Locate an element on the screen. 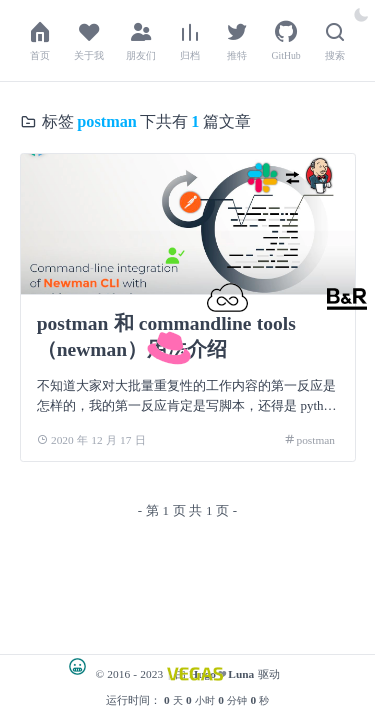 The height and width of the screenshot is (720, 375). indicates an awkward or uncomfortable situation is located at coordinates (77, 666).